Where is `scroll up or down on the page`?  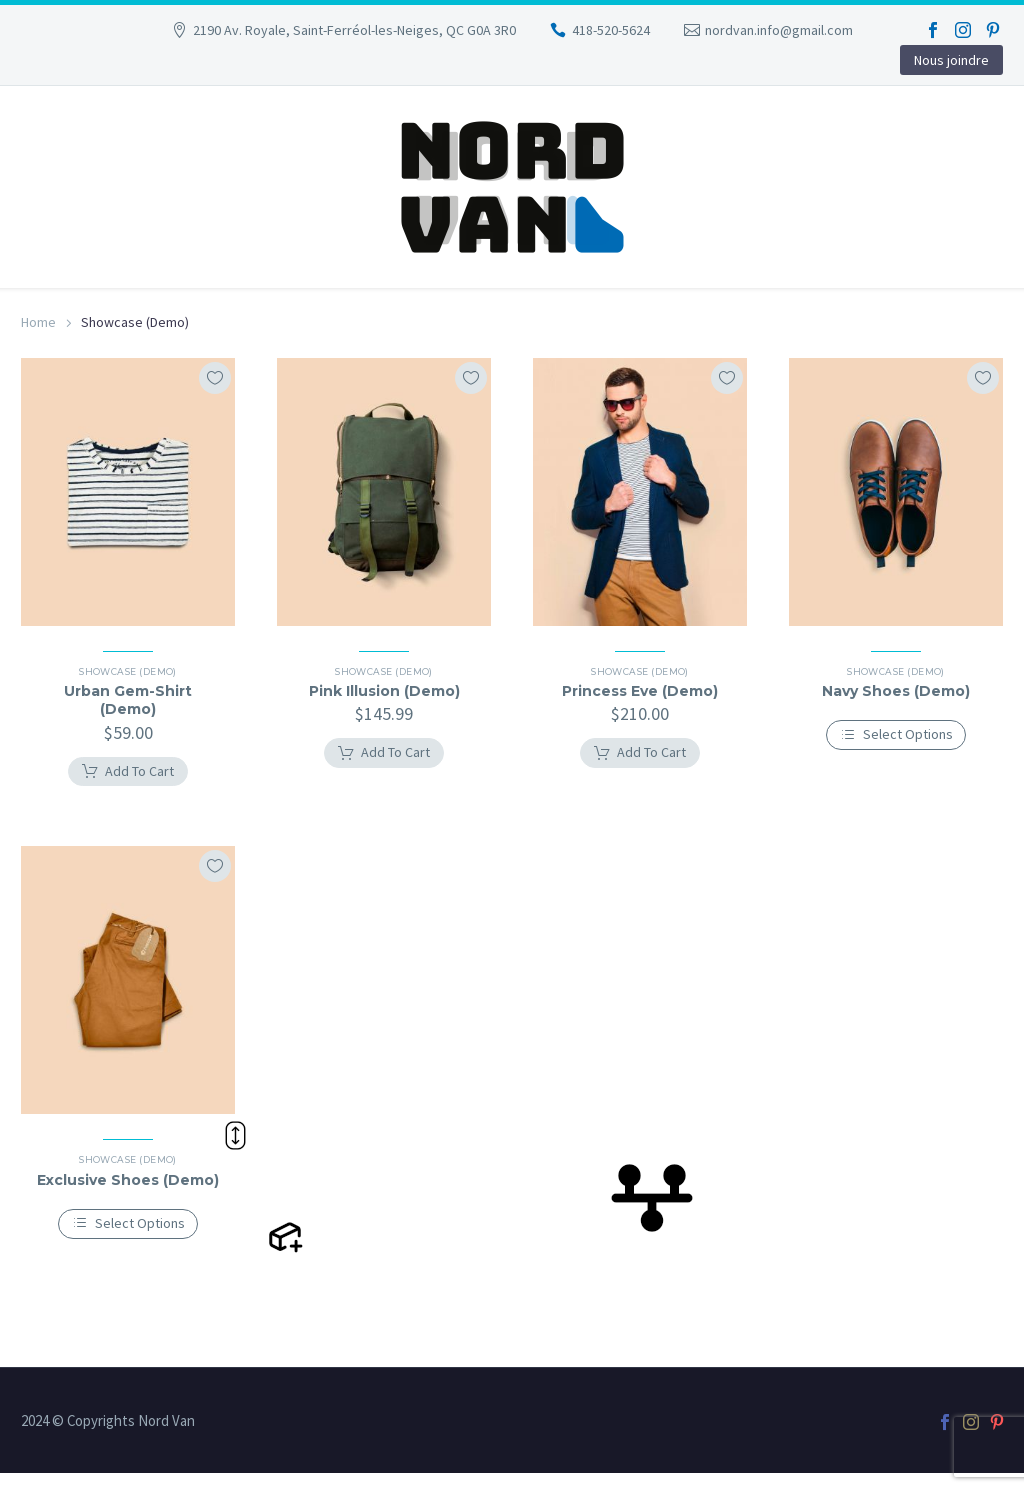 scroll up or down on the page is located at coordinates (235, 1135).